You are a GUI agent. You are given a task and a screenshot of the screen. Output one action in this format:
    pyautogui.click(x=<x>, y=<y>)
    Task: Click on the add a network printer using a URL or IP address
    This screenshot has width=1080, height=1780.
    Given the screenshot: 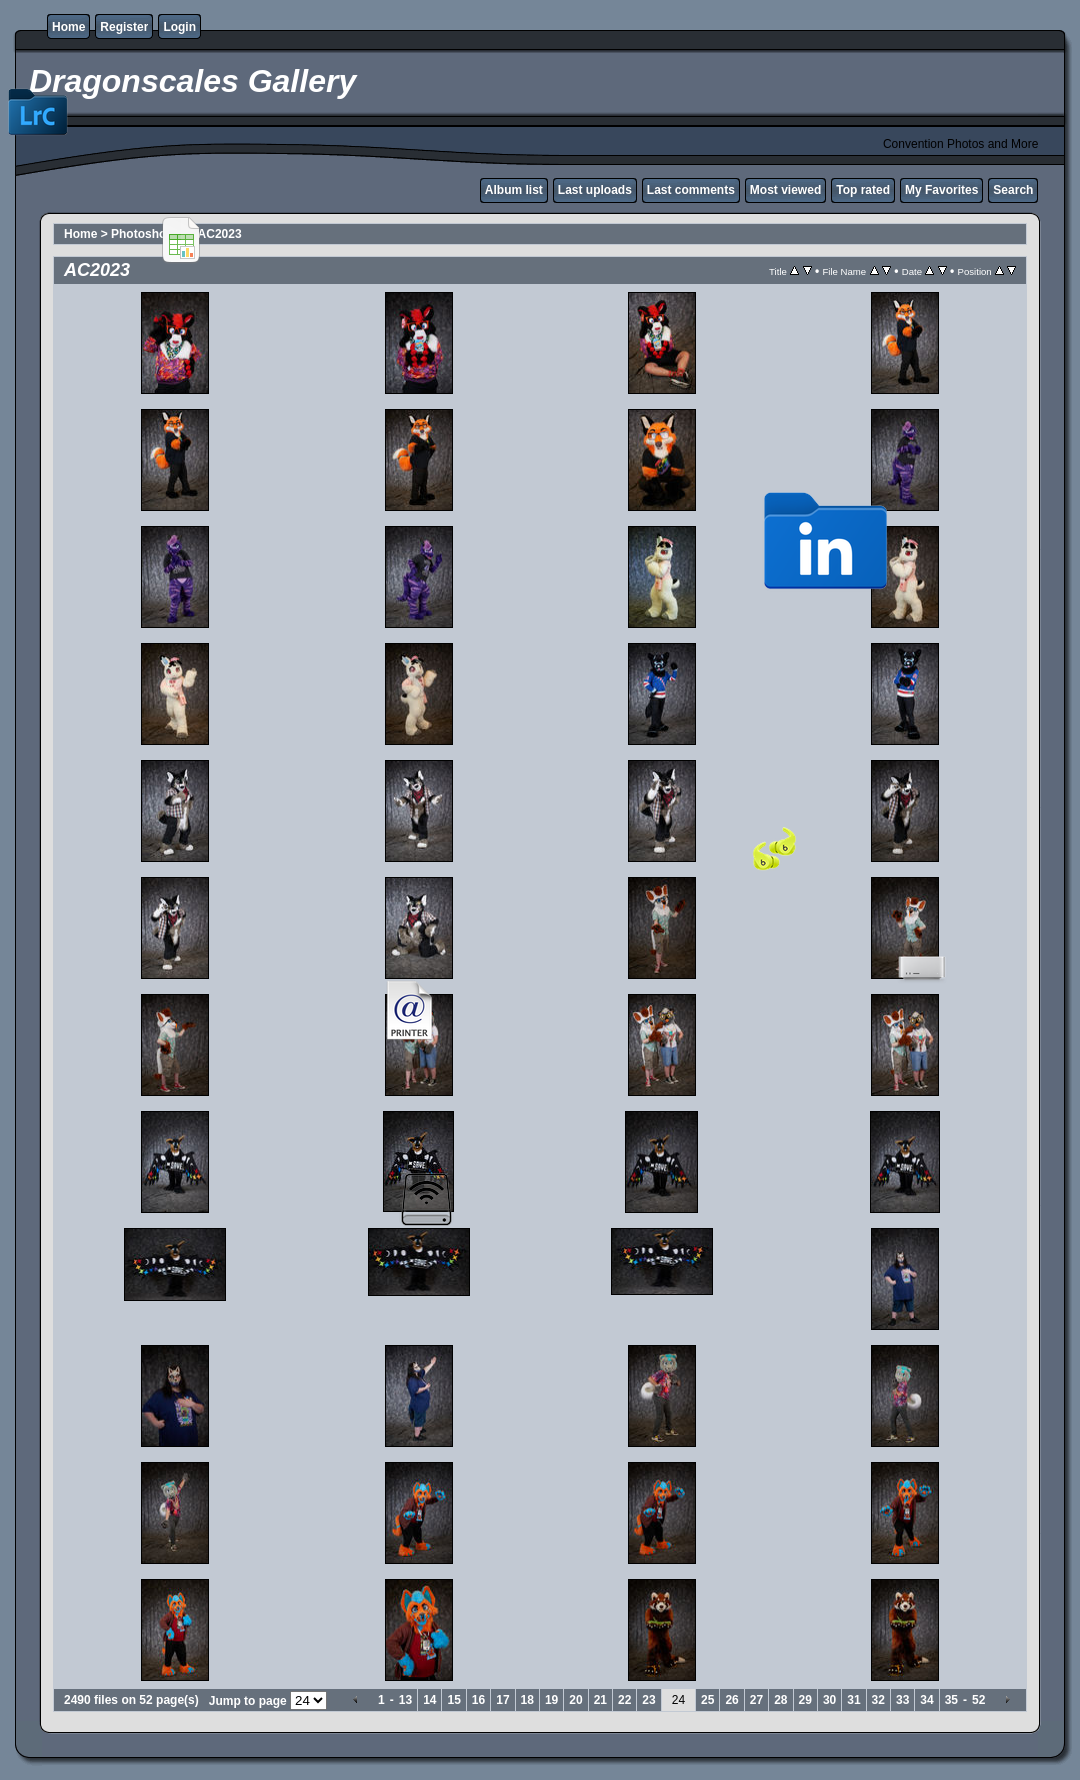 What is the action you would take?
    pyautogui.click(x=409, y=1011)
    